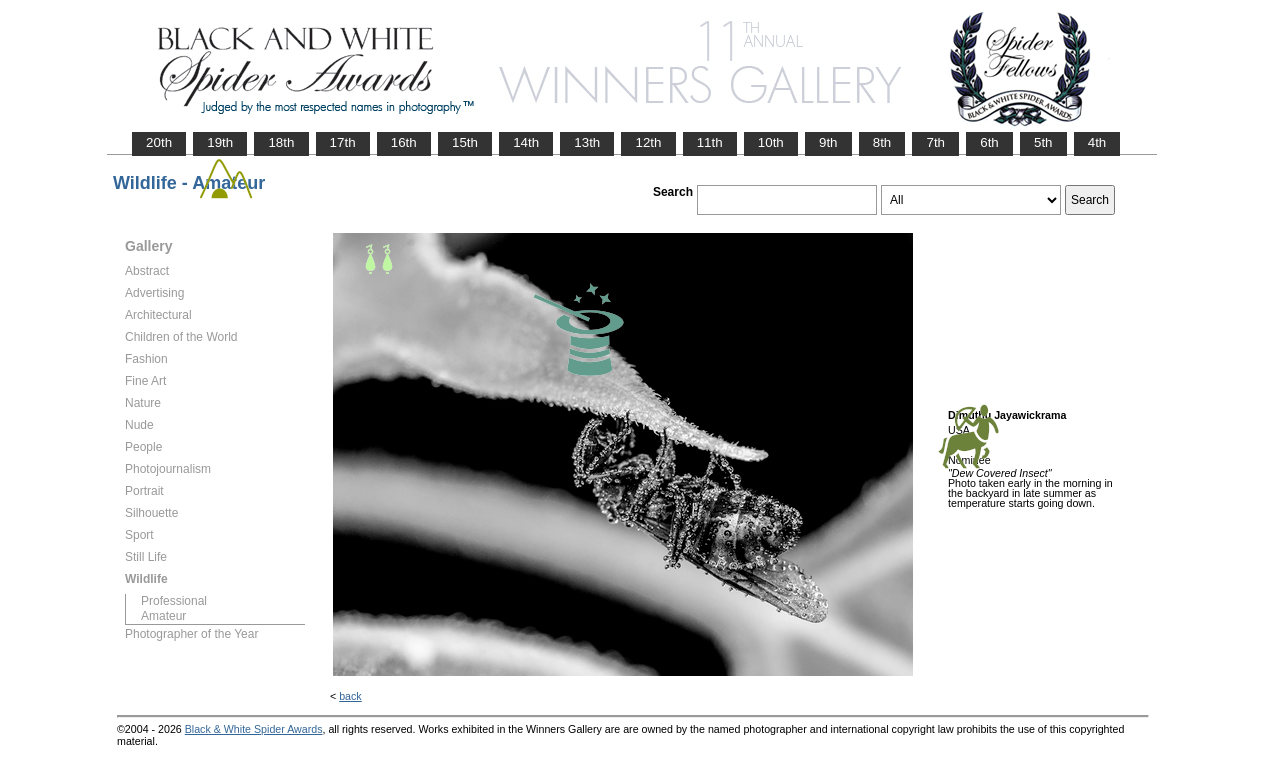  What do you see at coordinates (226, 180) in the screenshot?
I see `explore cave or dungeon location` at bounding box center [226, 180].